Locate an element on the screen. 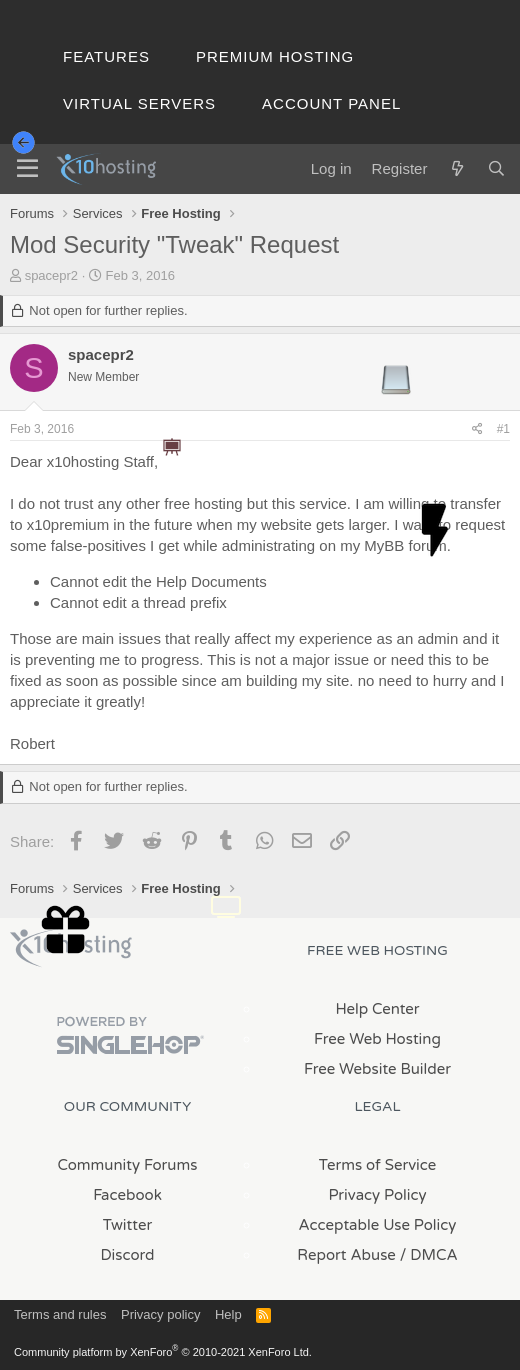  open presentation or slideshow mode is located at coordinates (172, 447).